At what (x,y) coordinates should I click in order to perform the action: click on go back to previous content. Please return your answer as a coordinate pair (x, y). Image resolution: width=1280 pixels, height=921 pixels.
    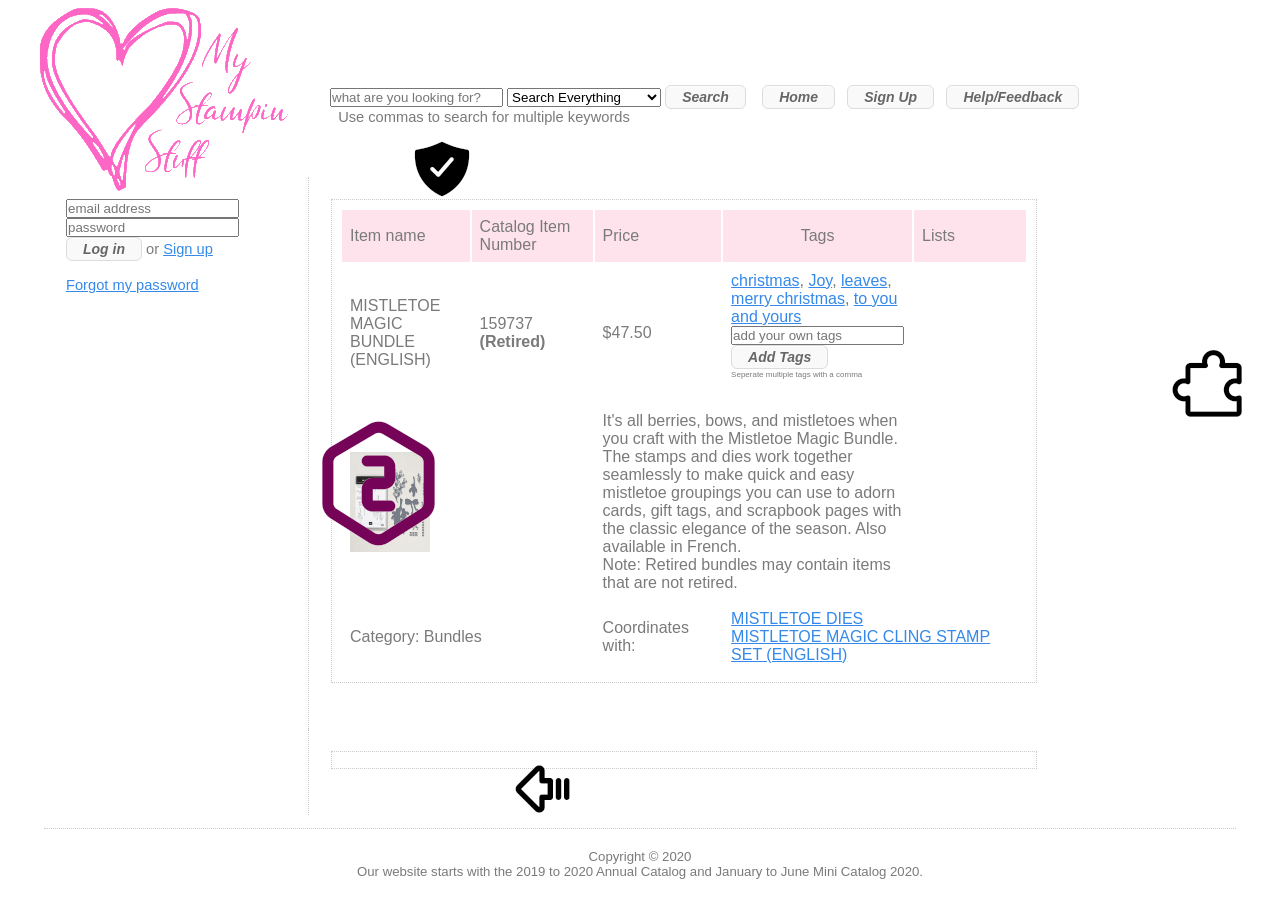
    Looking at the image, I should click on (542, 789).